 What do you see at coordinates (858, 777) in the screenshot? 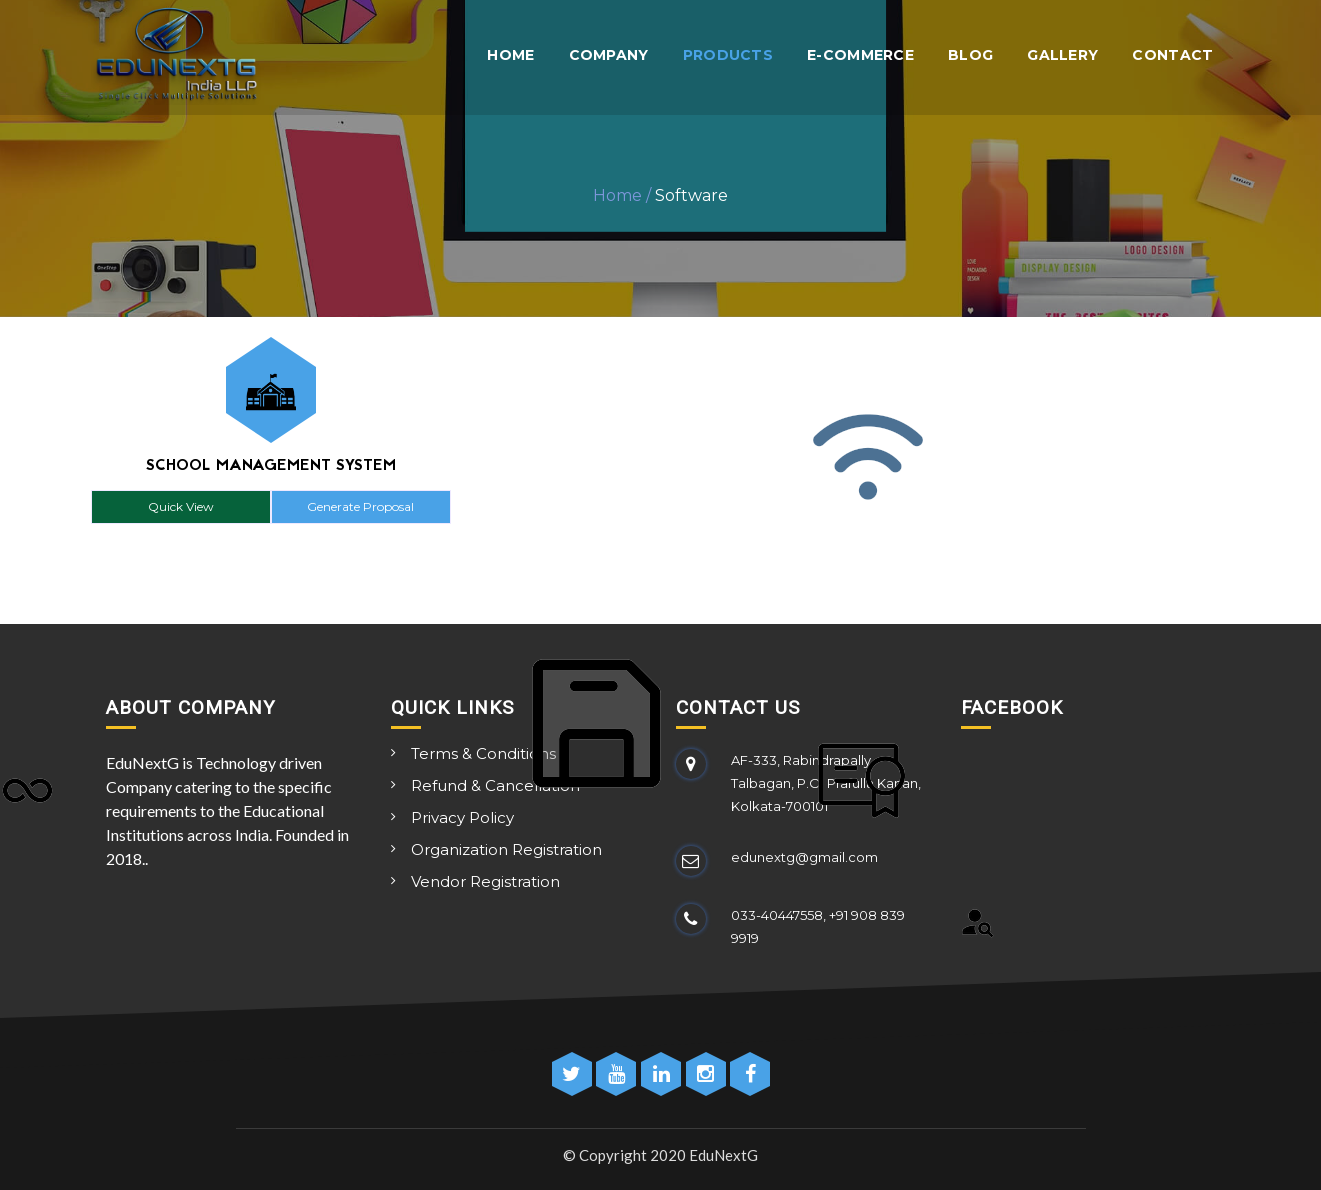
I see `view certificate or credential details` at bounding box center [858, 777].